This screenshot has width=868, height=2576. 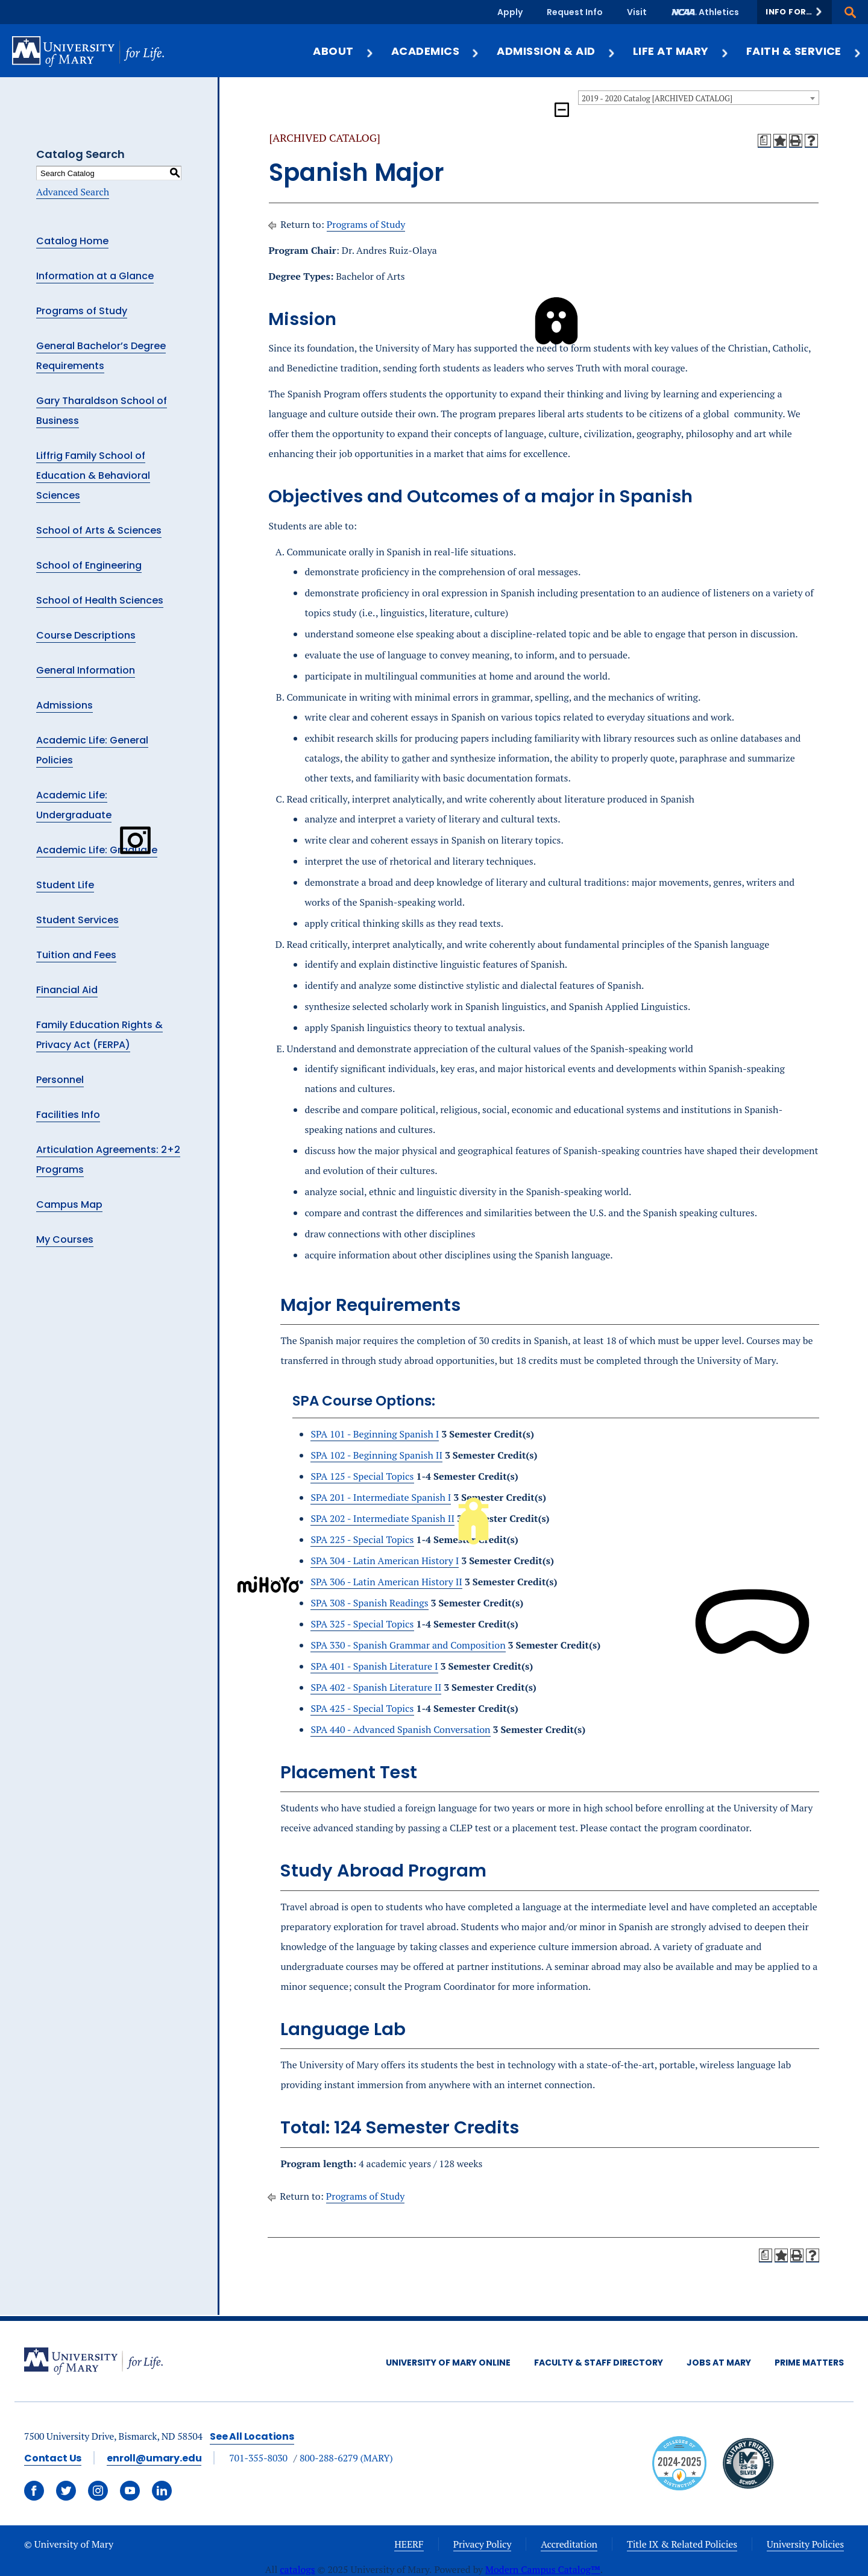 What do you see at coordinates (473, 1521) in the screenshot?
I see `select e-bike as transportation mode` at bounding box center [473, 1521].